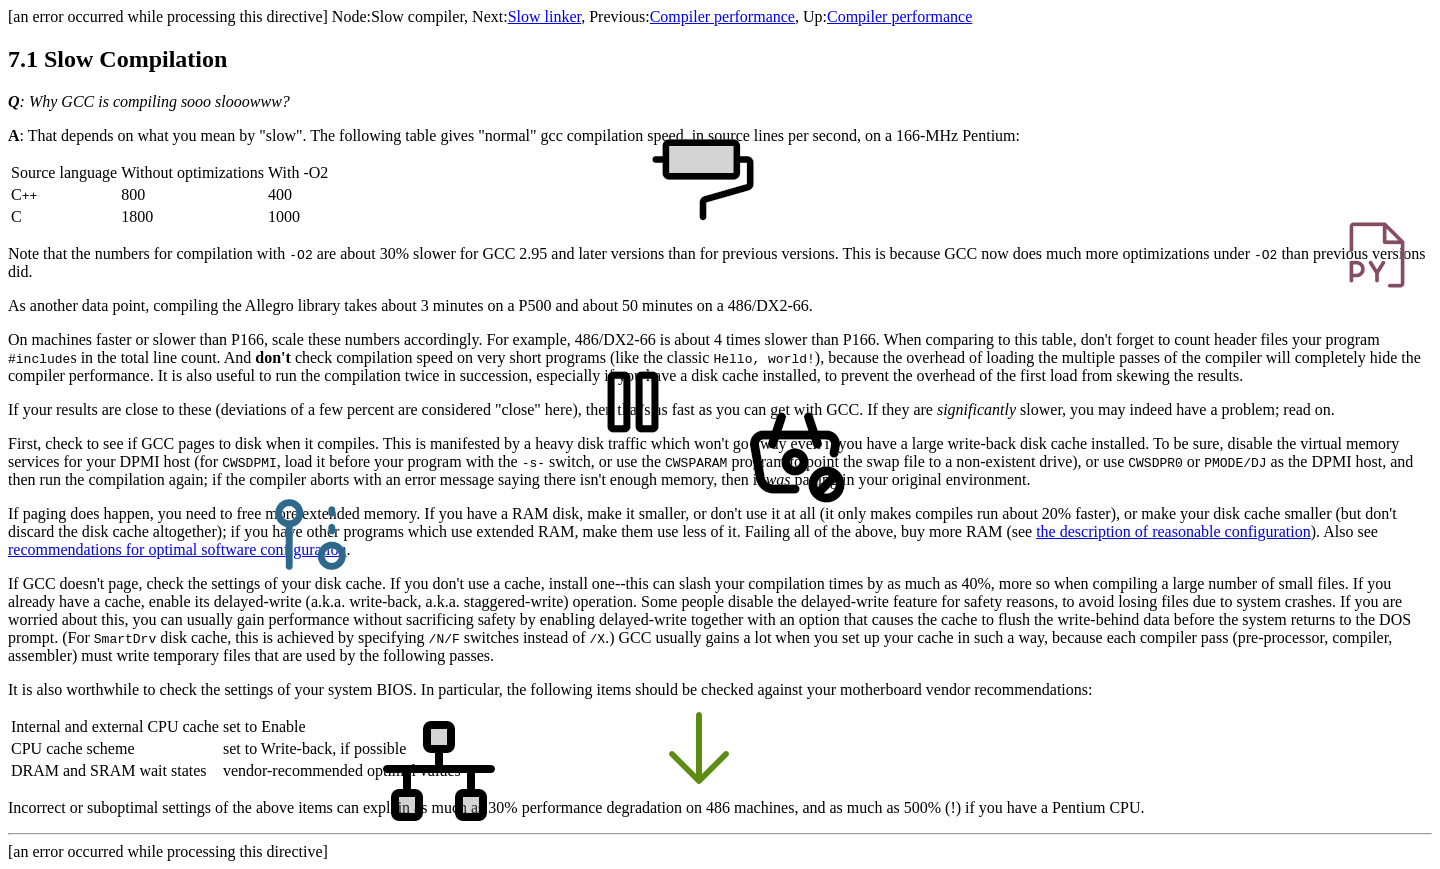 This screenshot has height=869, width=1440. I want to click on customize theme or appearance settings, so click(703, 173).